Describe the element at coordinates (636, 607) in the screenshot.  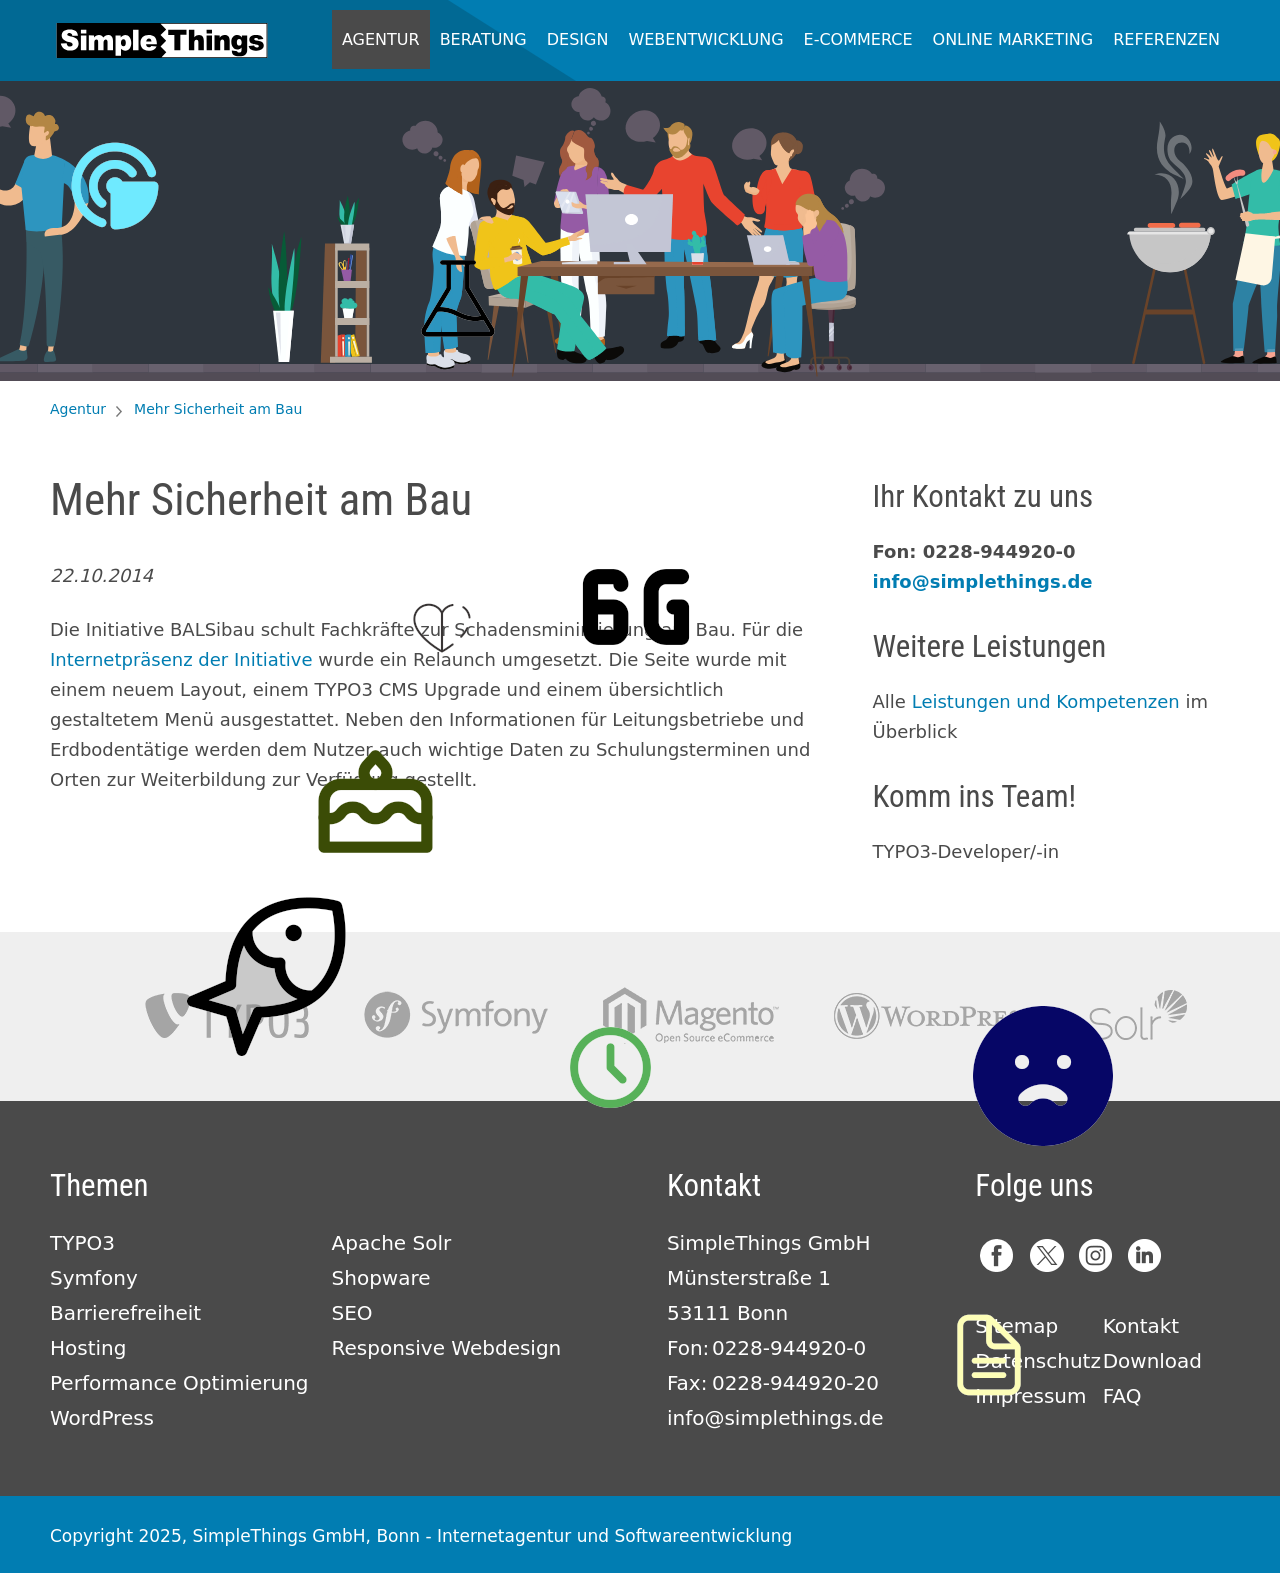
I see `indicates 6G network connectivity status` at that location.